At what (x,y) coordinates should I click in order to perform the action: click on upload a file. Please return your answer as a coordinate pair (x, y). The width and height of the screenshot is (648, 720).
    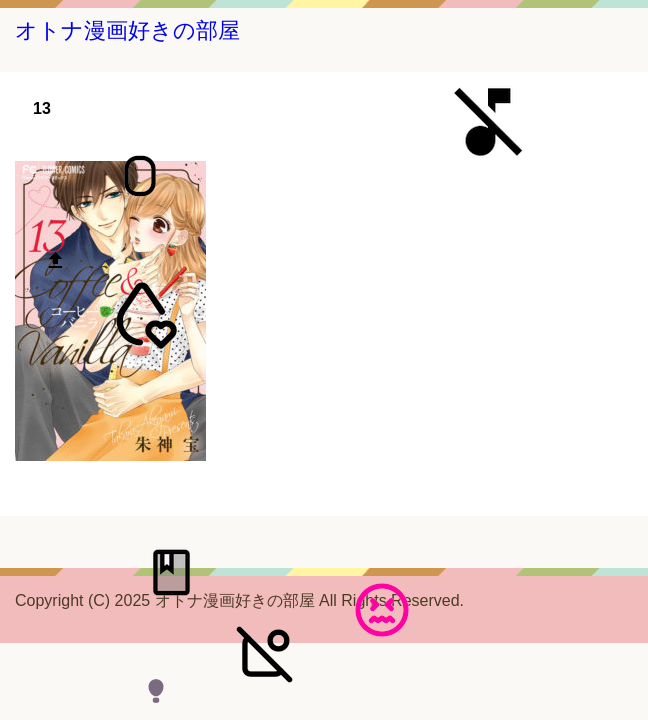
    Looking at the image, I should click on (55, 260).